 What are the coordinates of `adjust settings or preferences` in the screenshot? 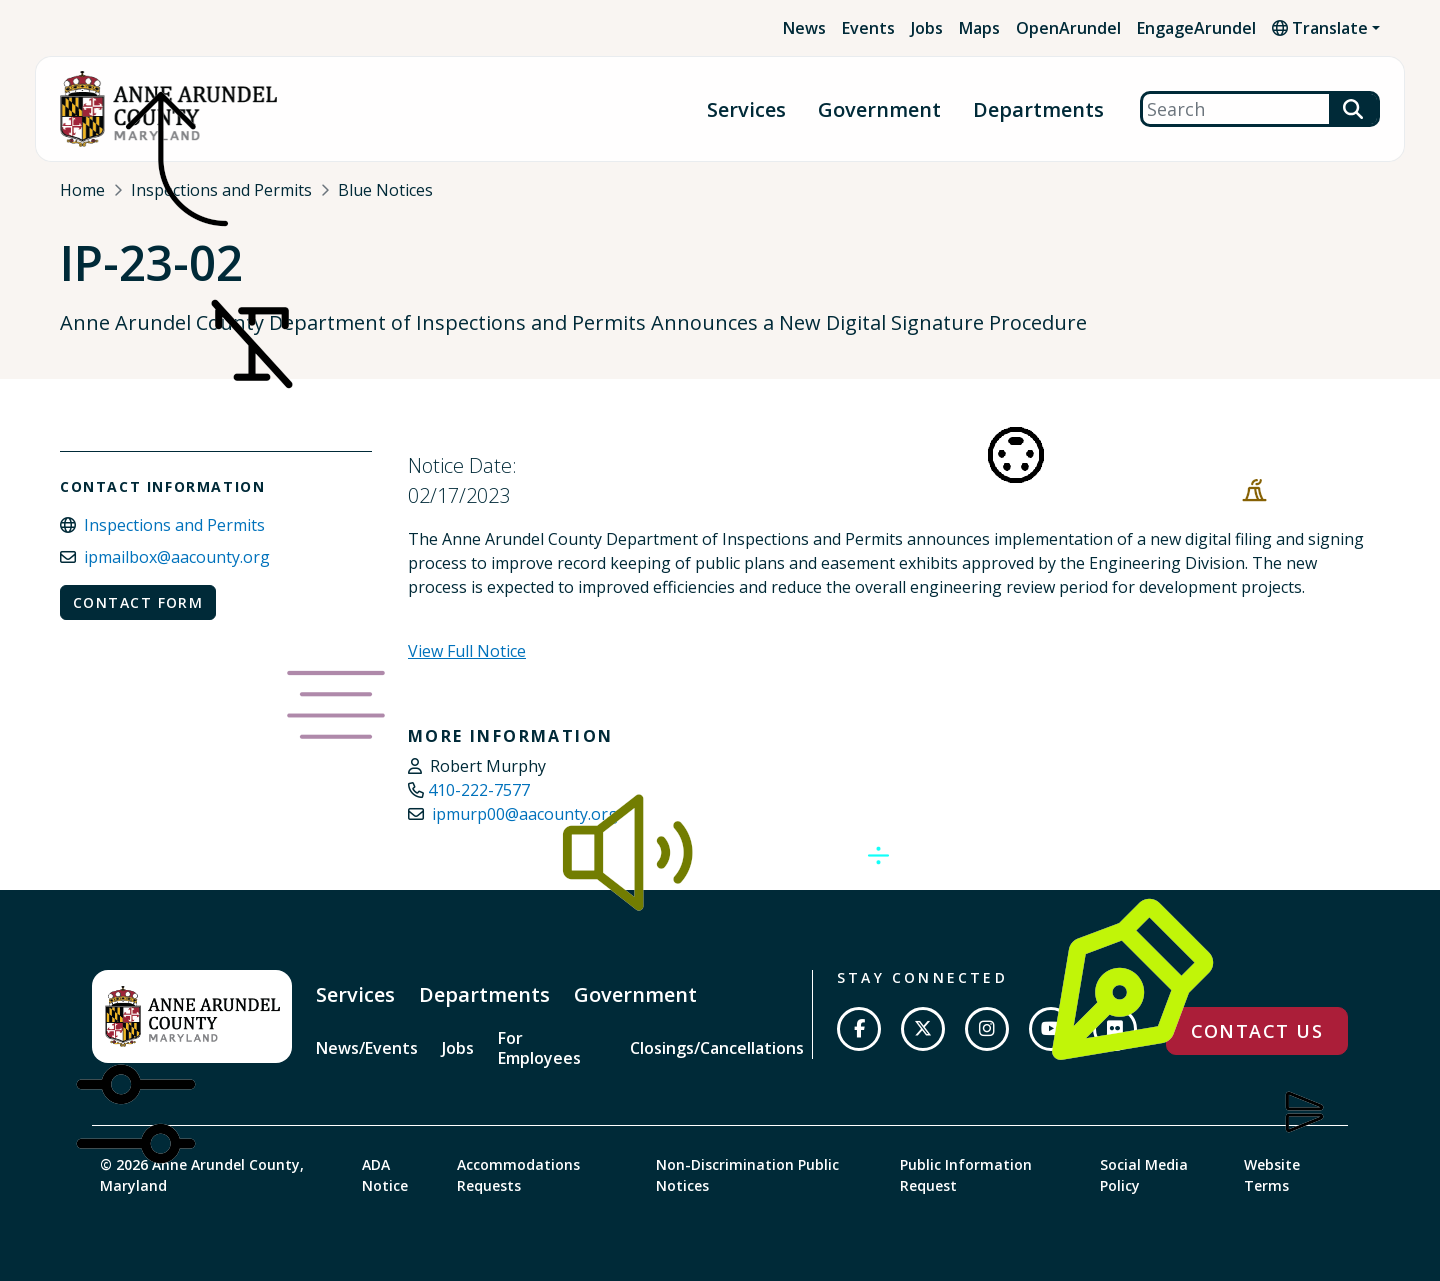 It's located at (136, 1114).